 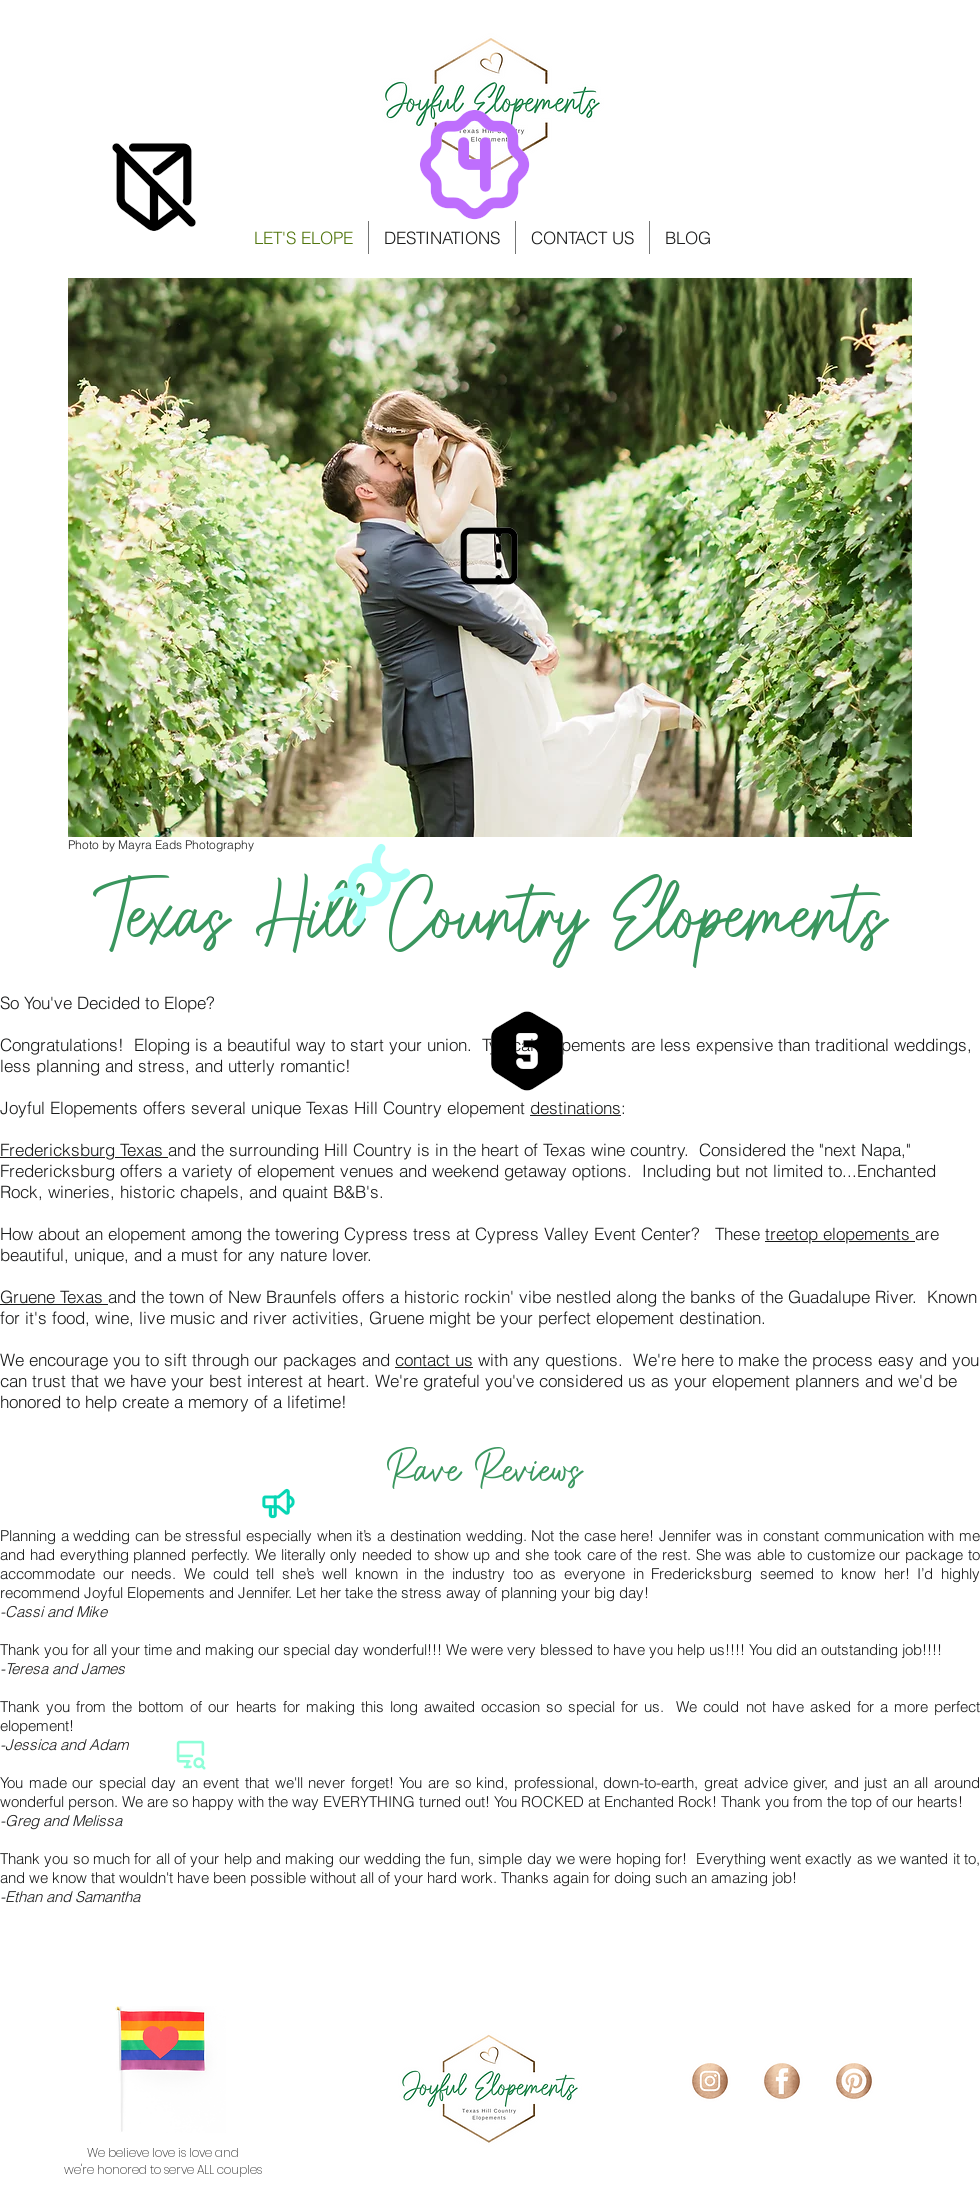 What do you see at coordinates (489, 556) in the screenshot?
I see `toggle right sidebar panel off` at bounding box center [489, 556].